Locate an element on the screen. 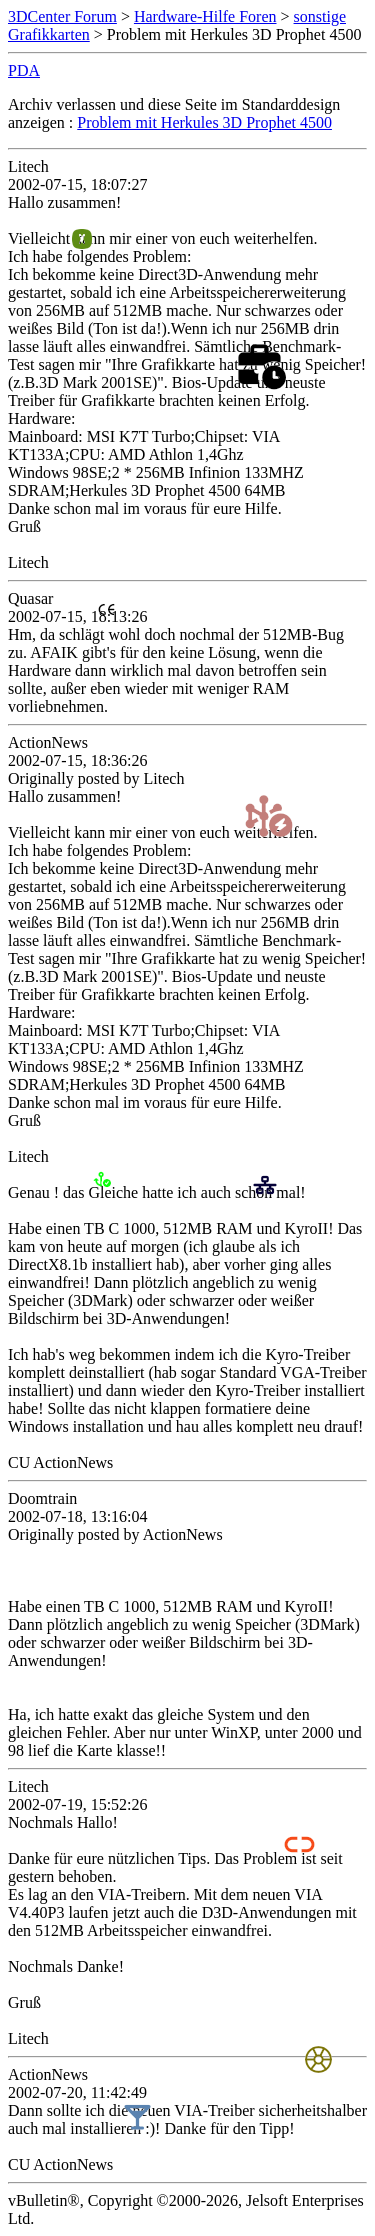 The image size is (375, 2236). indicates CE marking / European conformity certification is located at coordinates (106, 609).